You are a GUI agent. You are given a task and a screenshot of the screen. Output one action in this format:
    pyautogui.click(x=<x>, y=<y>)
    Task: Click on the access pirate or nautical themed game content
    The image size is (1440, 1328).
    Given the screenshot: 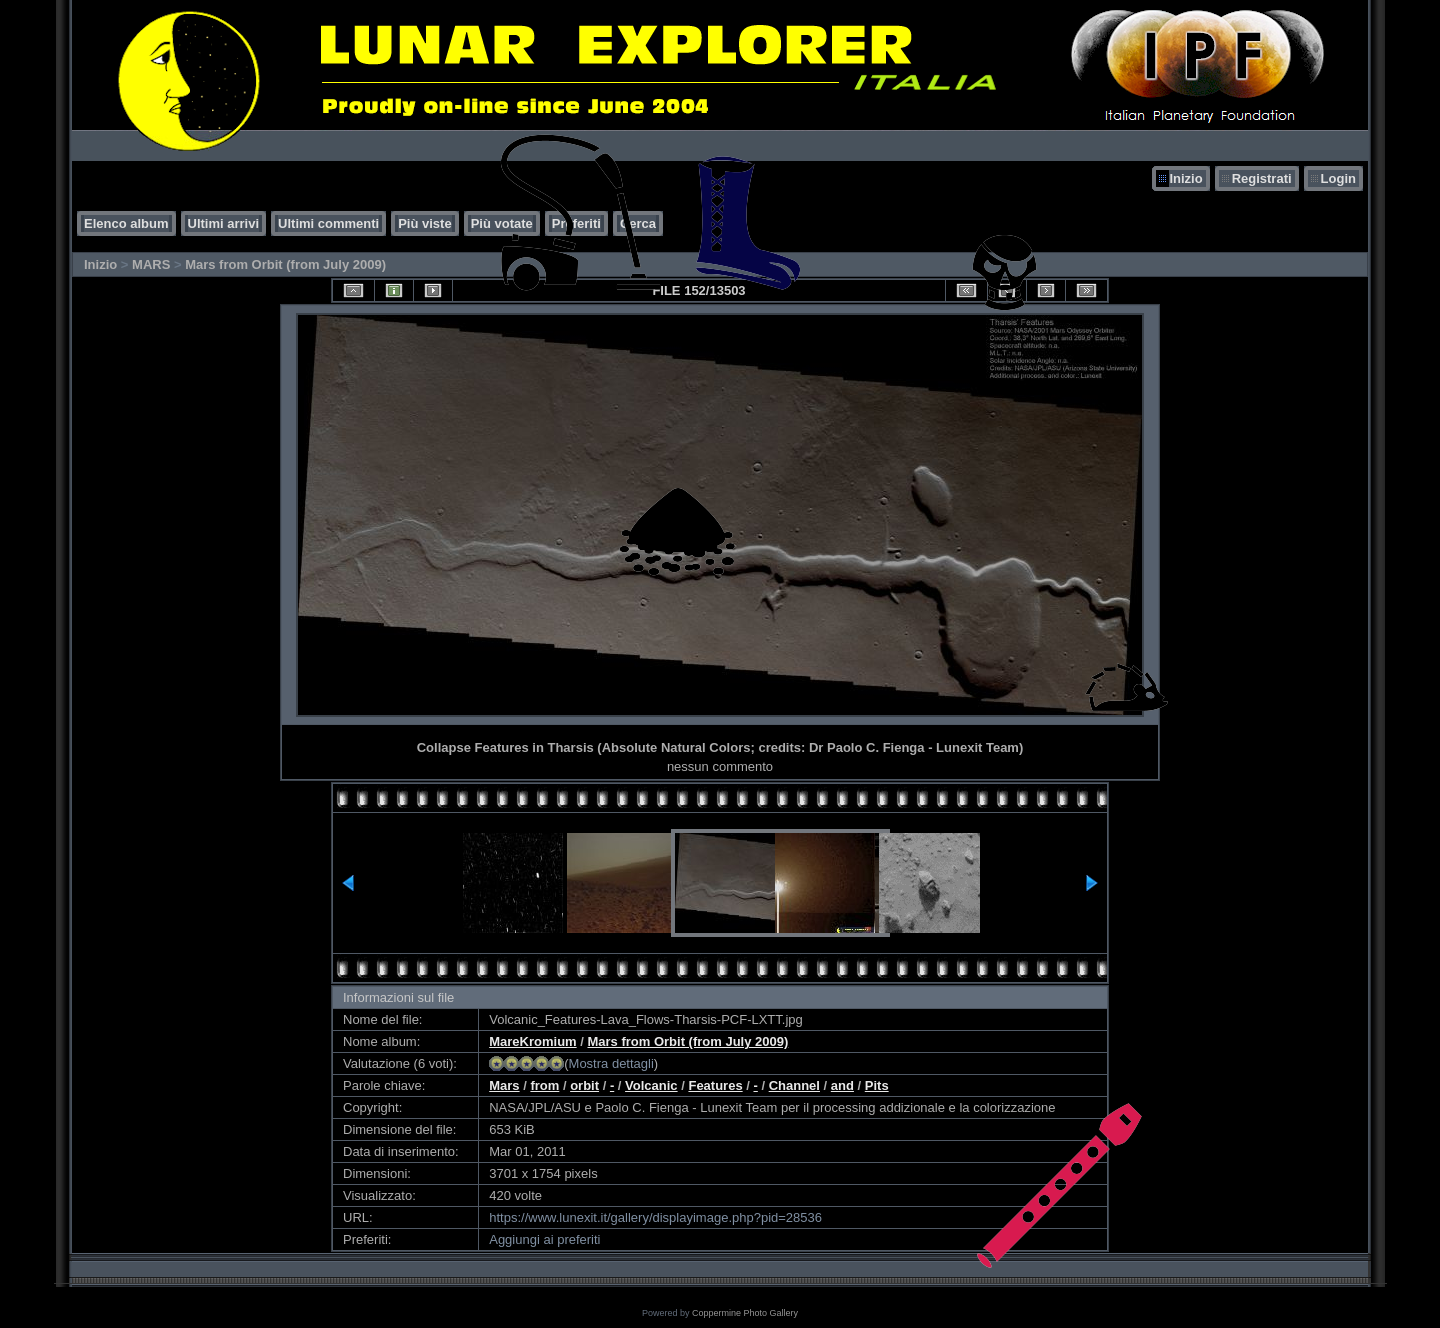 What is the action you would take?
    pyautogui.click(x=1004, y=272)
    